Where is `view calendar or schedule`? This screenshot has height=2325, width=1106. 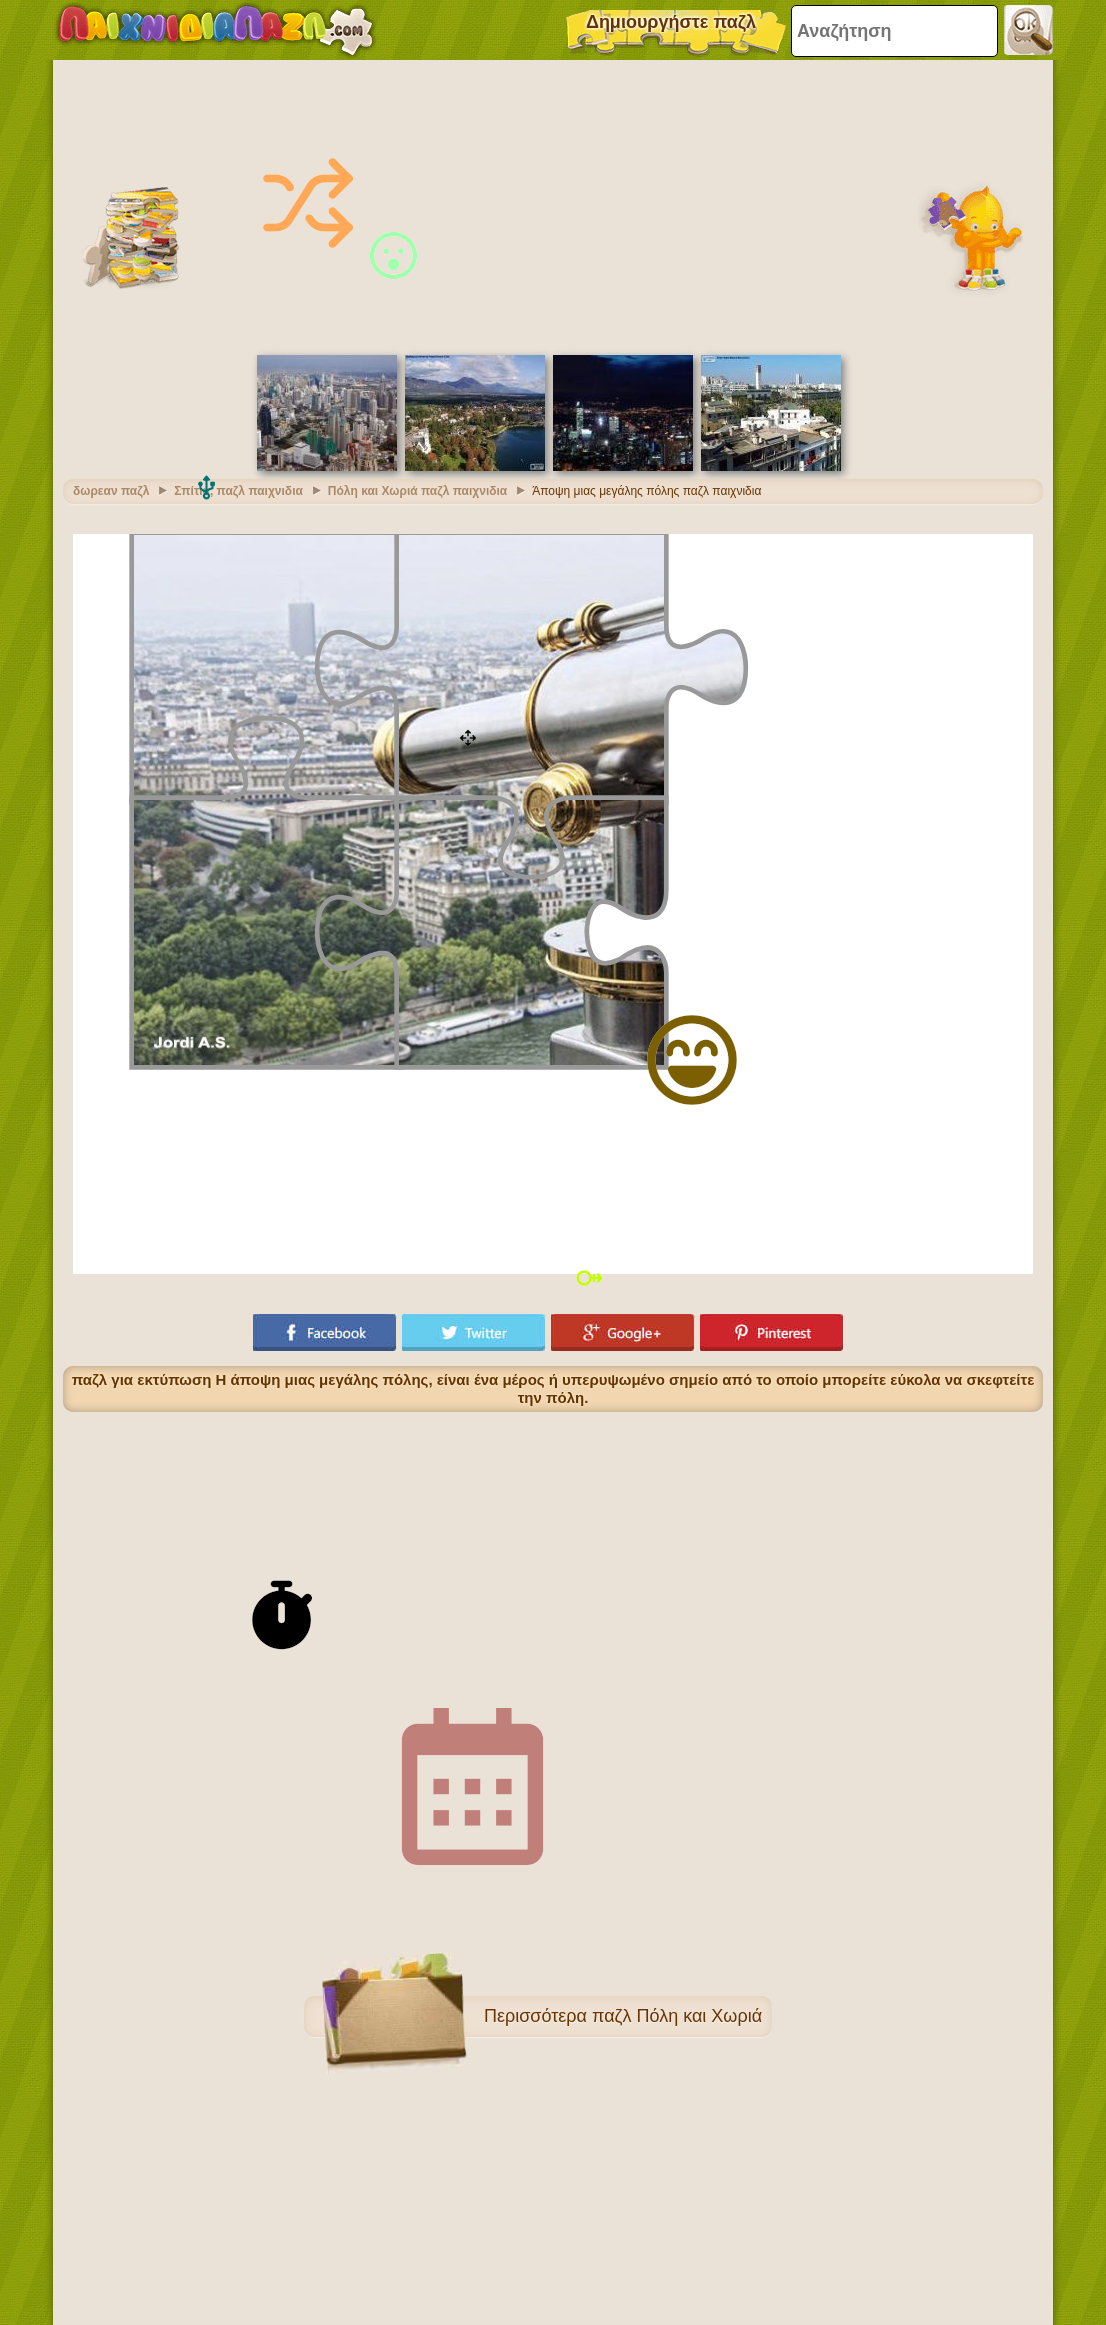
view calendar or schedule is located at coordinates (472, 1786).